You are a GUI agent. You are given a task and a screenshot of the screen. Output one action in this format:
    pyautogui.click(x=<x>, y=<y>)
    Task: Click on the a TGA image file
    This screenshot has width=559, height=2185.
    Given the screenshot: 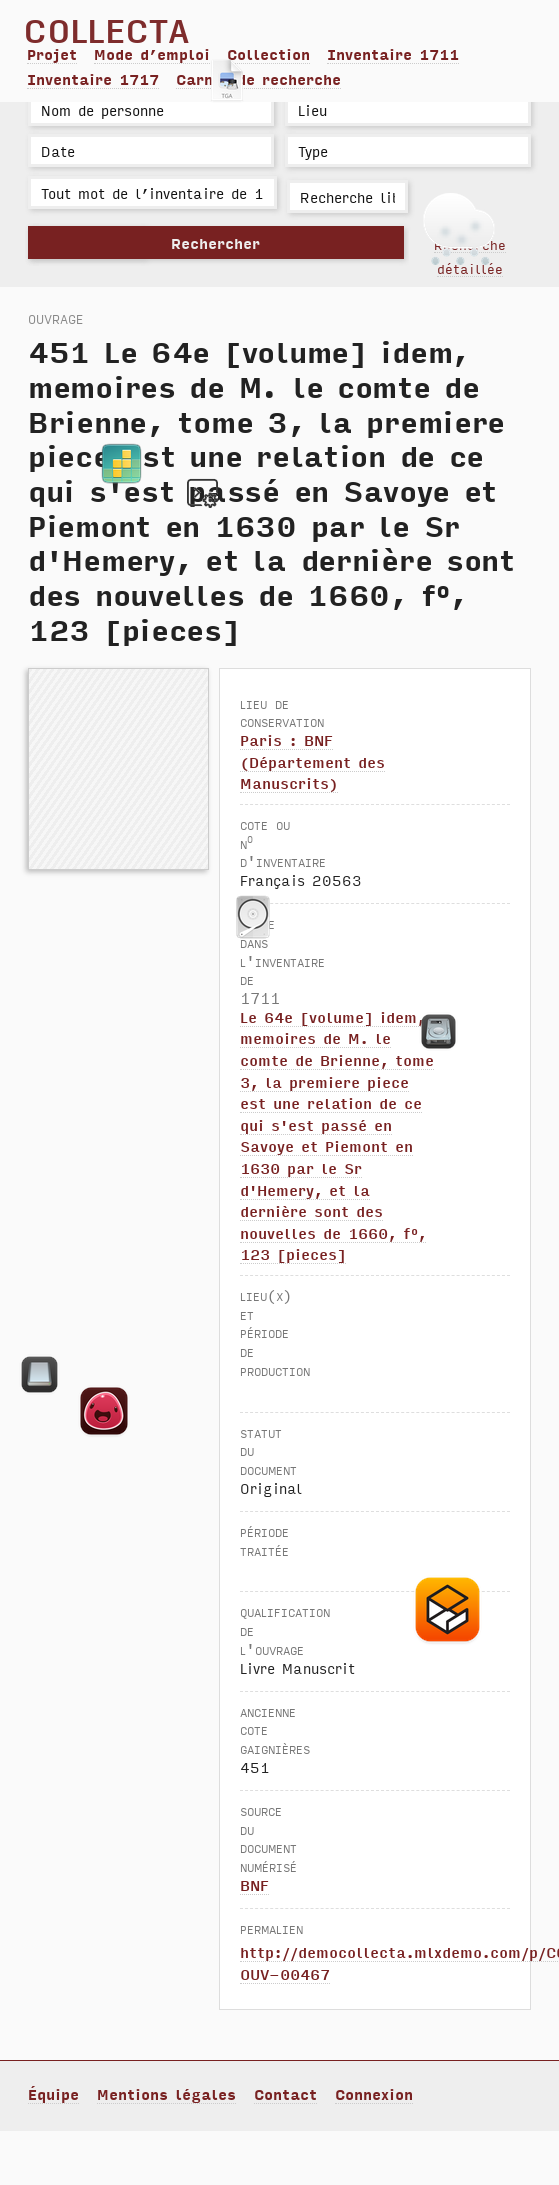 What is the action you would take?
    pyautogui.click(x=227, y=81)
    